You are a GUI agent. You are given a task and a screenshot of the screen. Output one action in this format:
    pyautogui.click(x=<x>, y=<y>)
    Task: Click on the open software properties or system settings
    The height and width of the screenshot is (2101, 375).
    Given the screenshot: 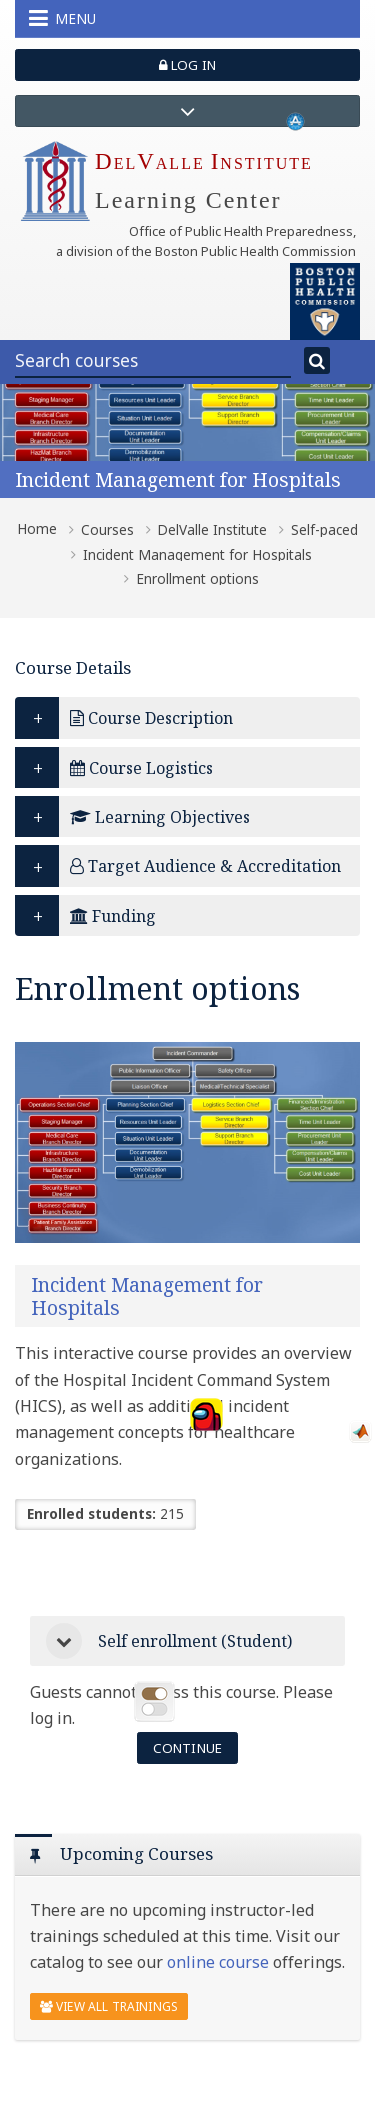 What is the action you would take?
    pyautogui.click(x=295, y=121)
    